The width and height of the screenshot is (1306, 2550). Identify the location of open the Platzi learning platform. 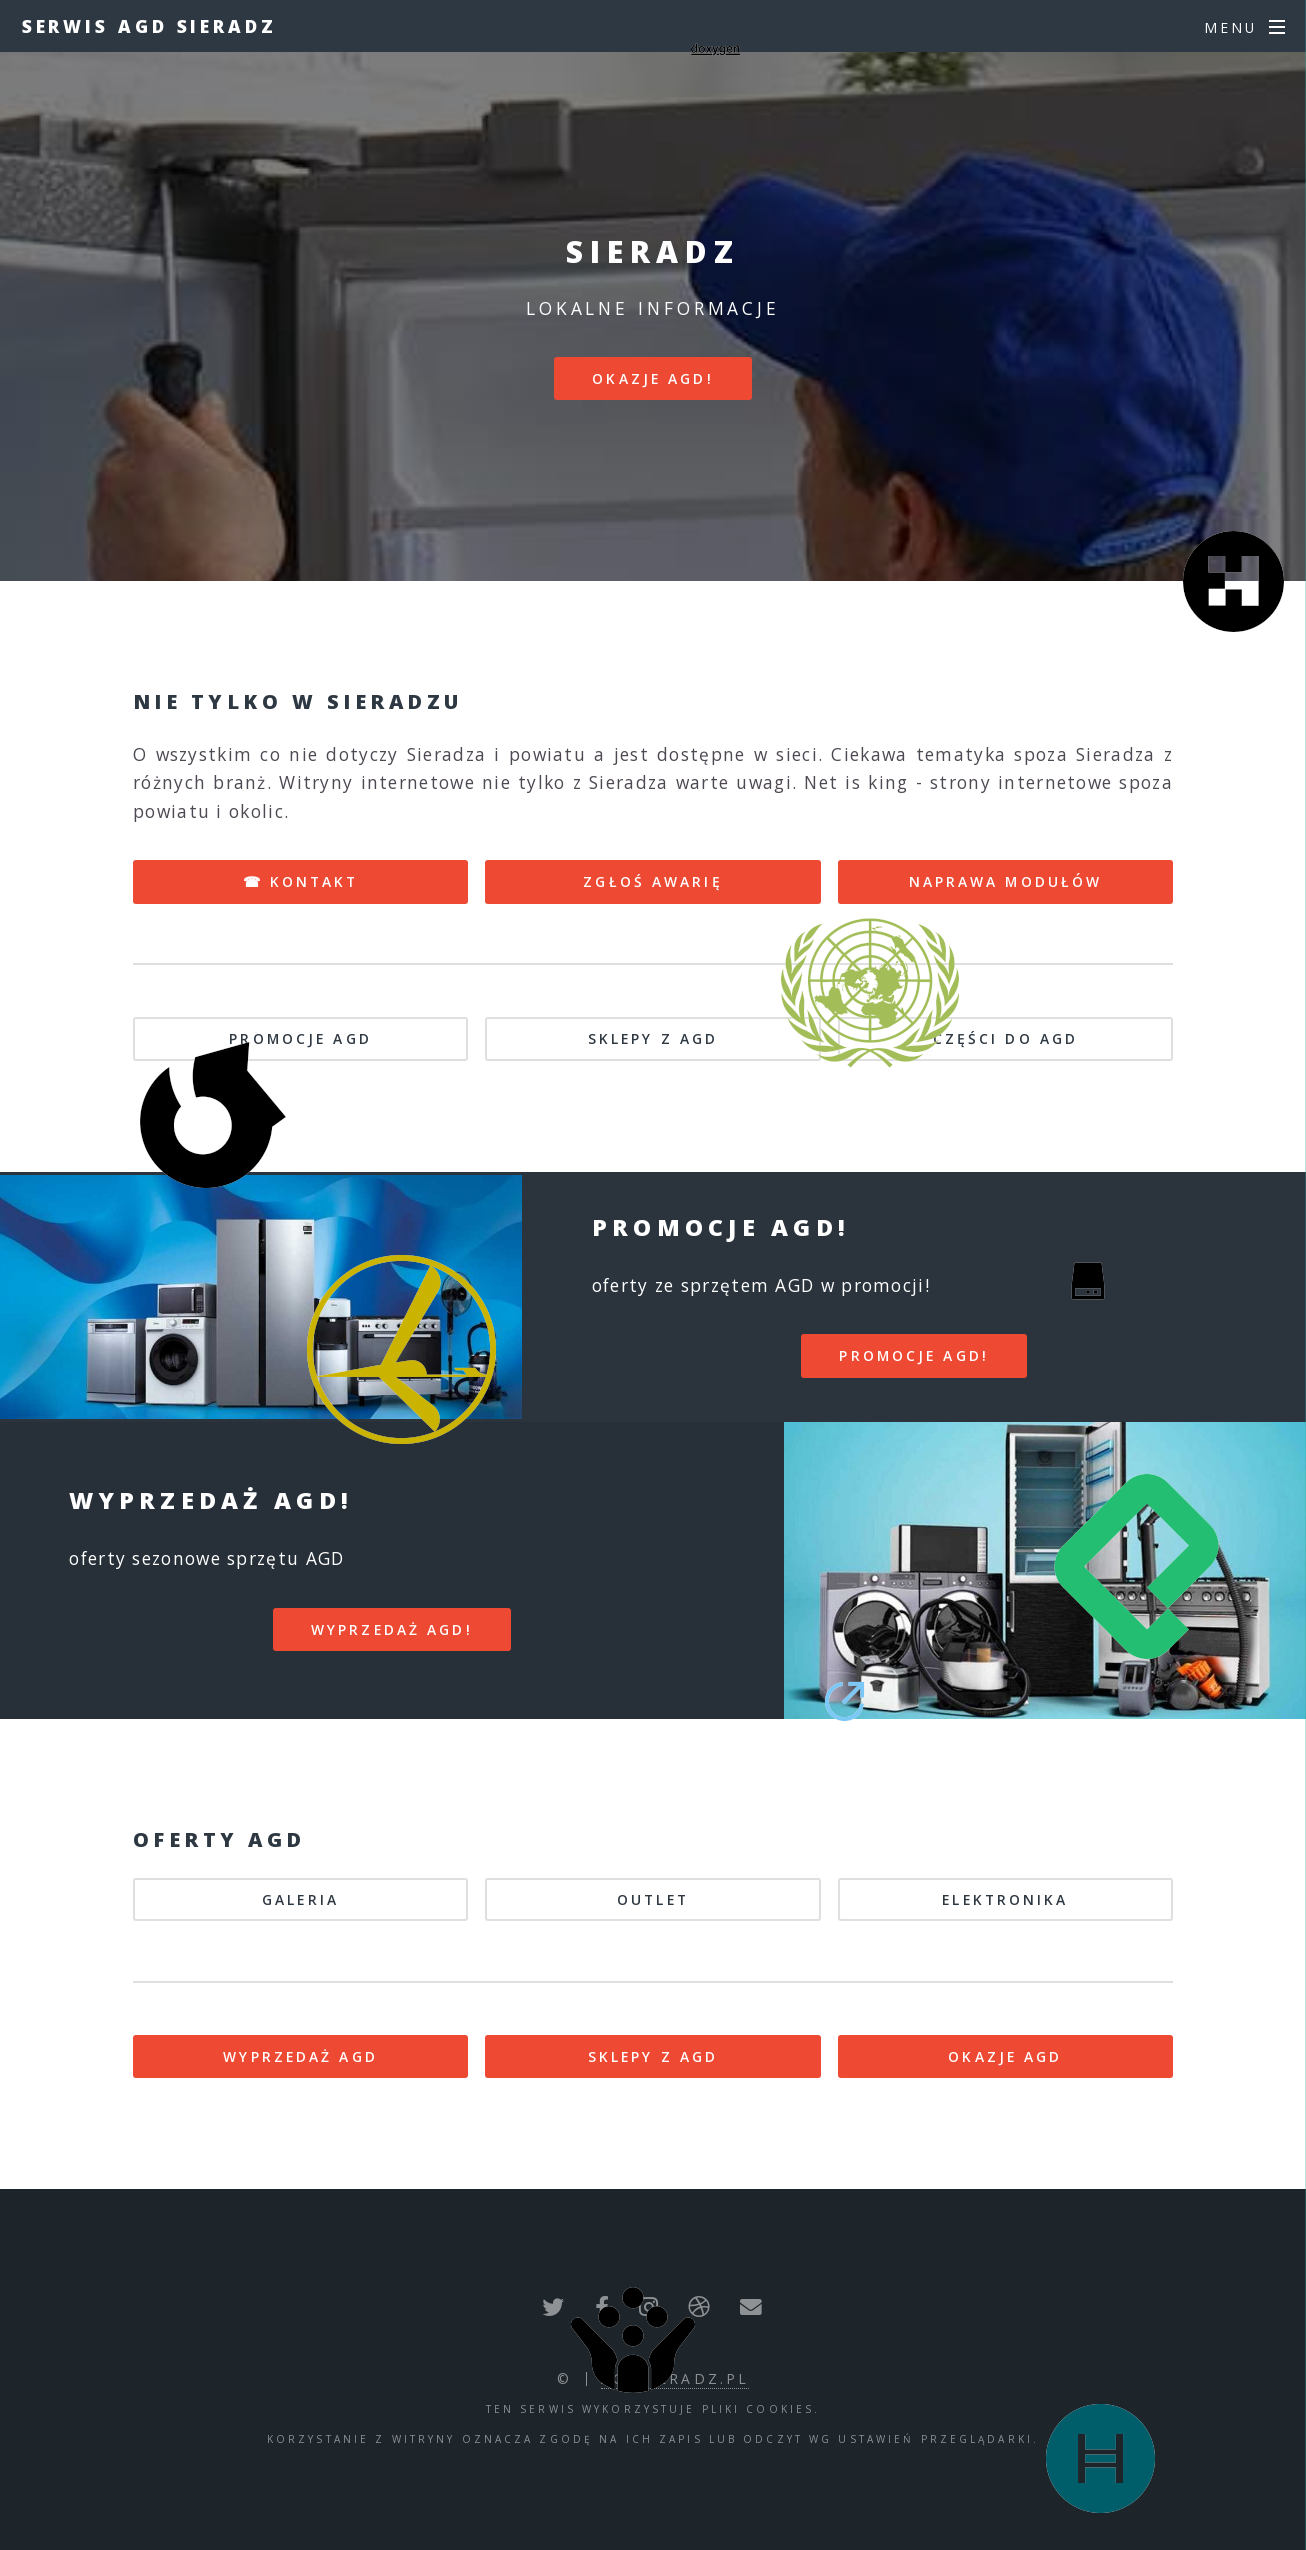
(1136, 1566).